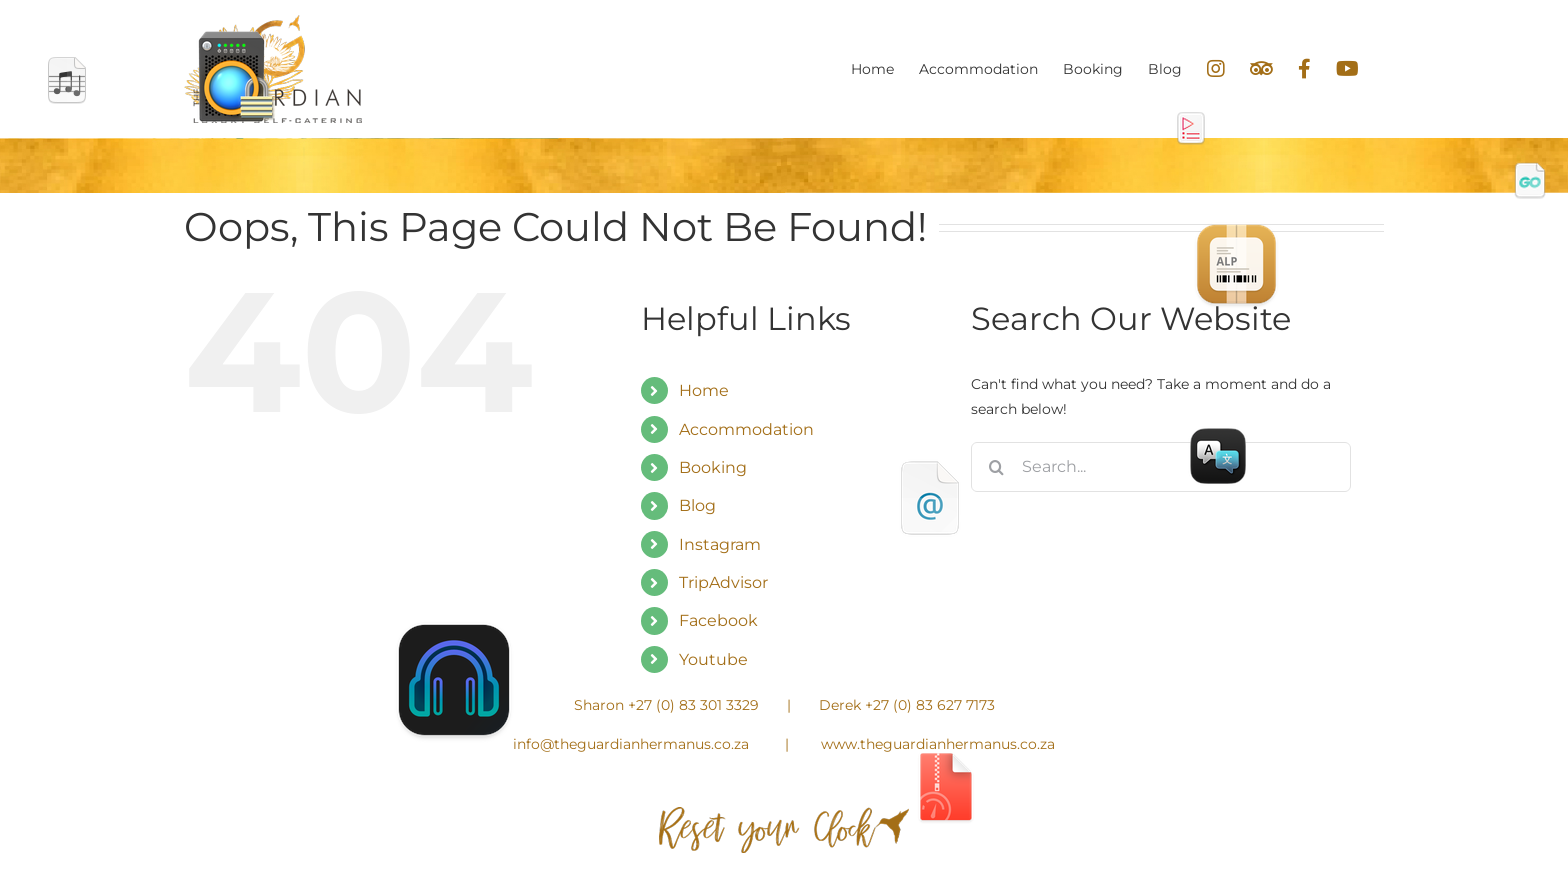 The image size is (1568, 883). I want to click on an iMelody ringtone file, so click(67, 80).